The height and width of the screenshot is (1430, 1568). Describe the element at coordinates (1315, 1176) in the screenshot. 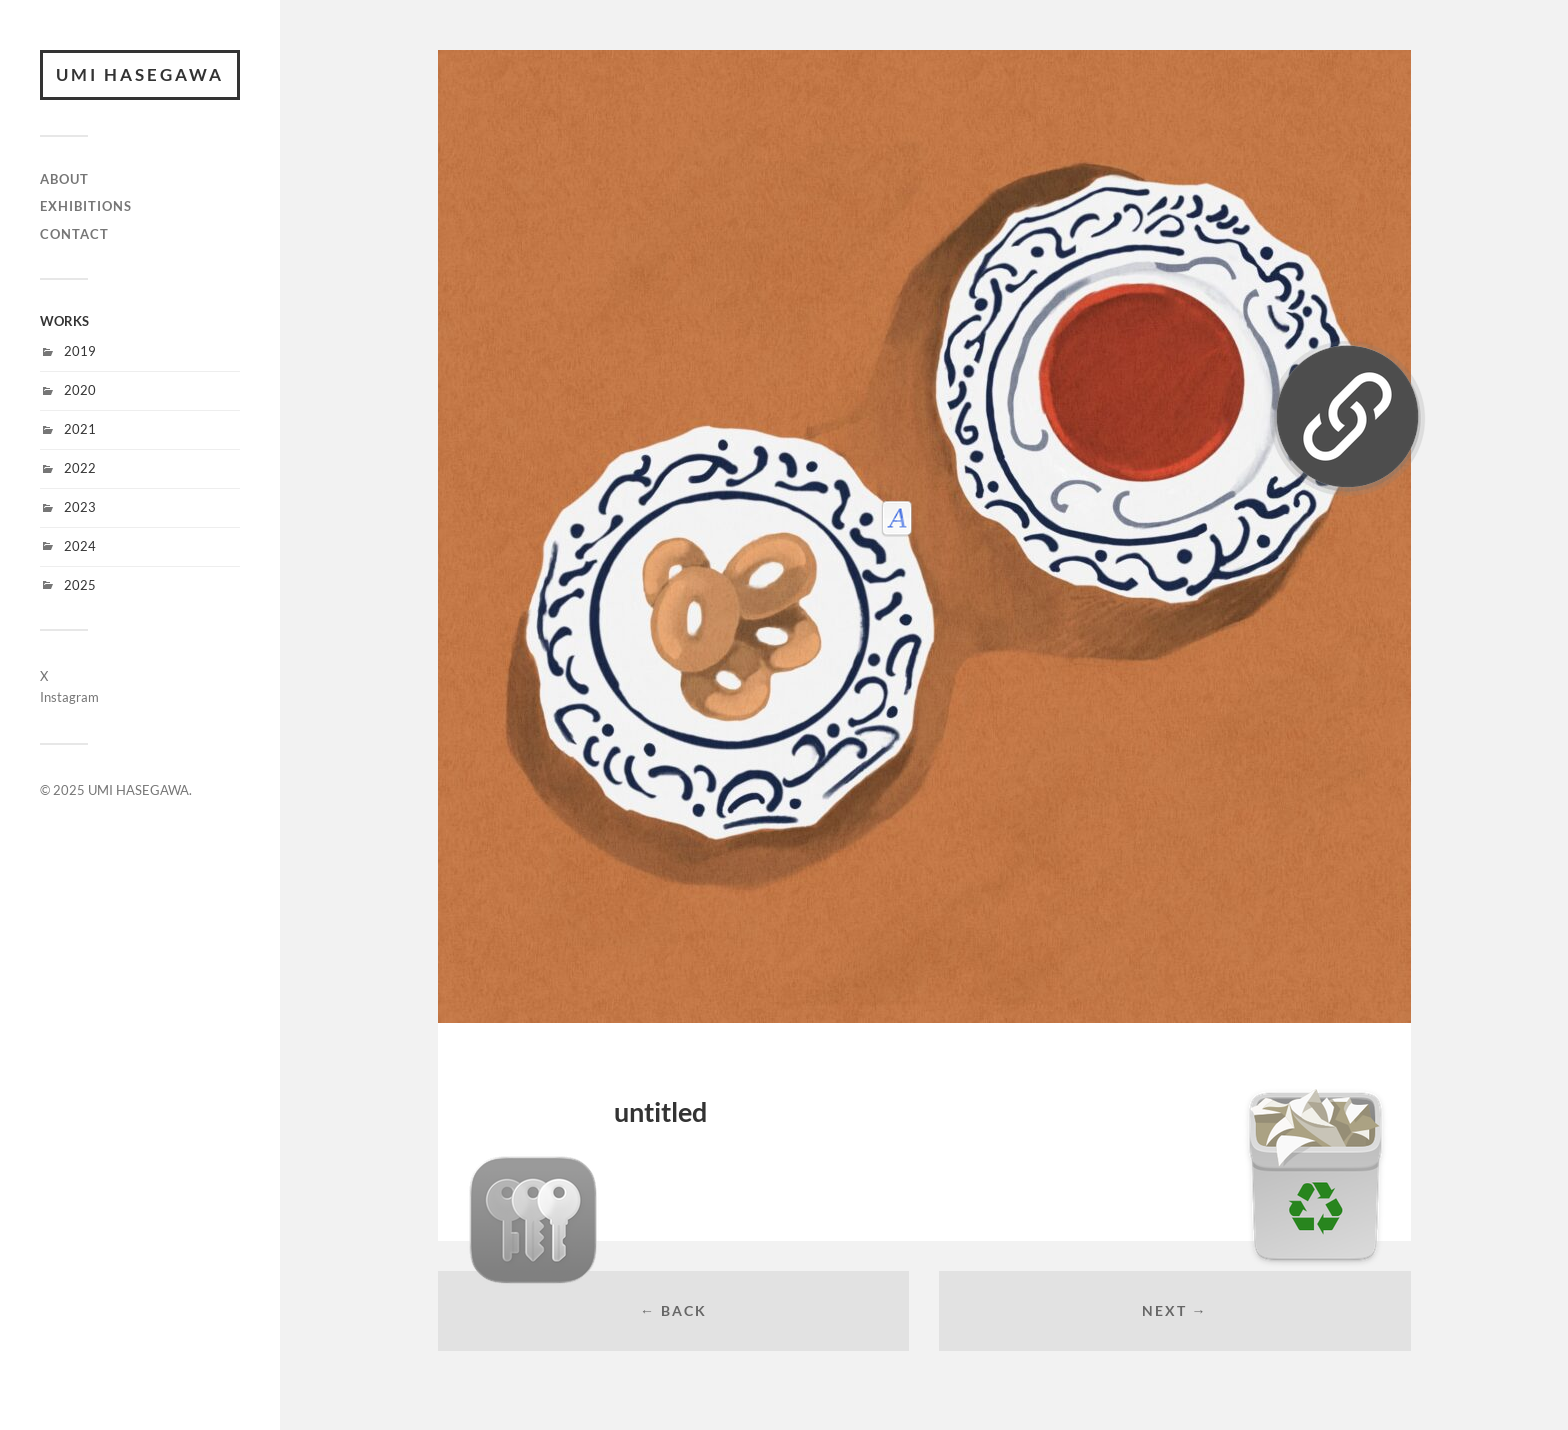

I see `view deleted files in trash` at that location.